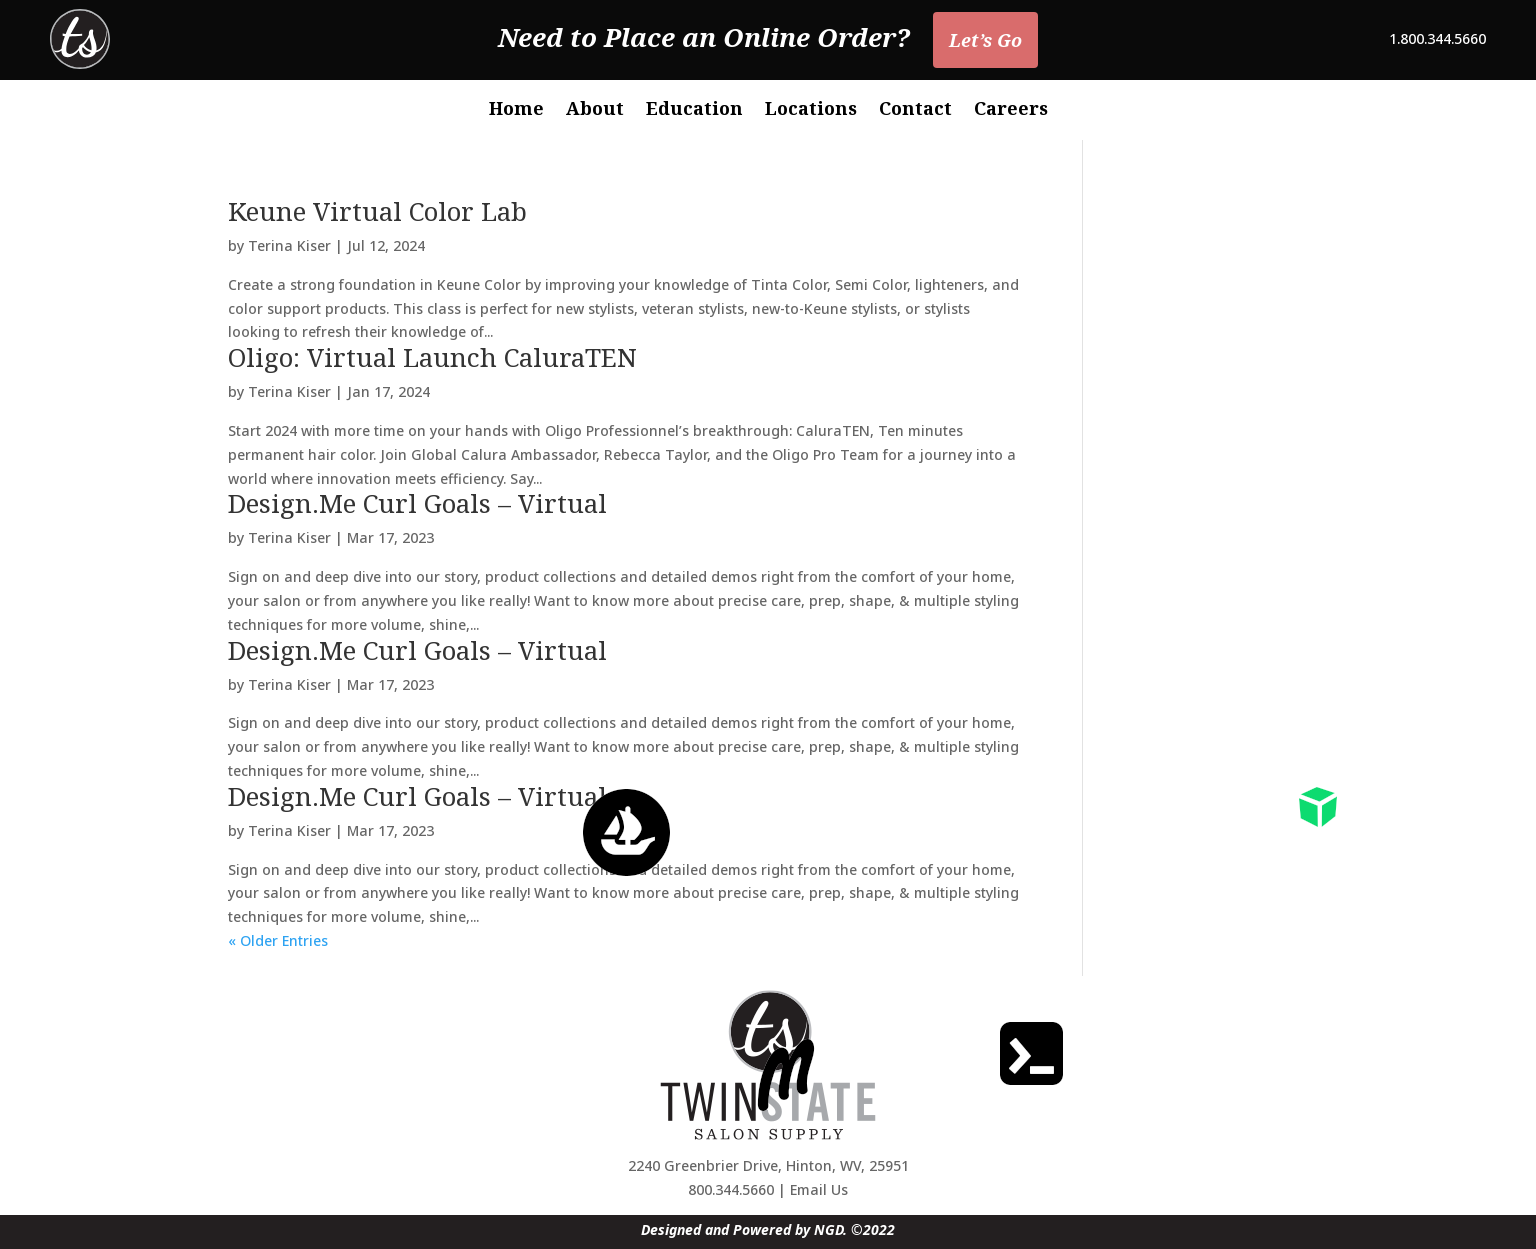 Image resolution: width=1536 pixels, height=1249 pixels. What do you see at coordinates (786, 1075) in the screenshot?
I see `open Marvel app for prototyping` at bounding box center [786, 1075].